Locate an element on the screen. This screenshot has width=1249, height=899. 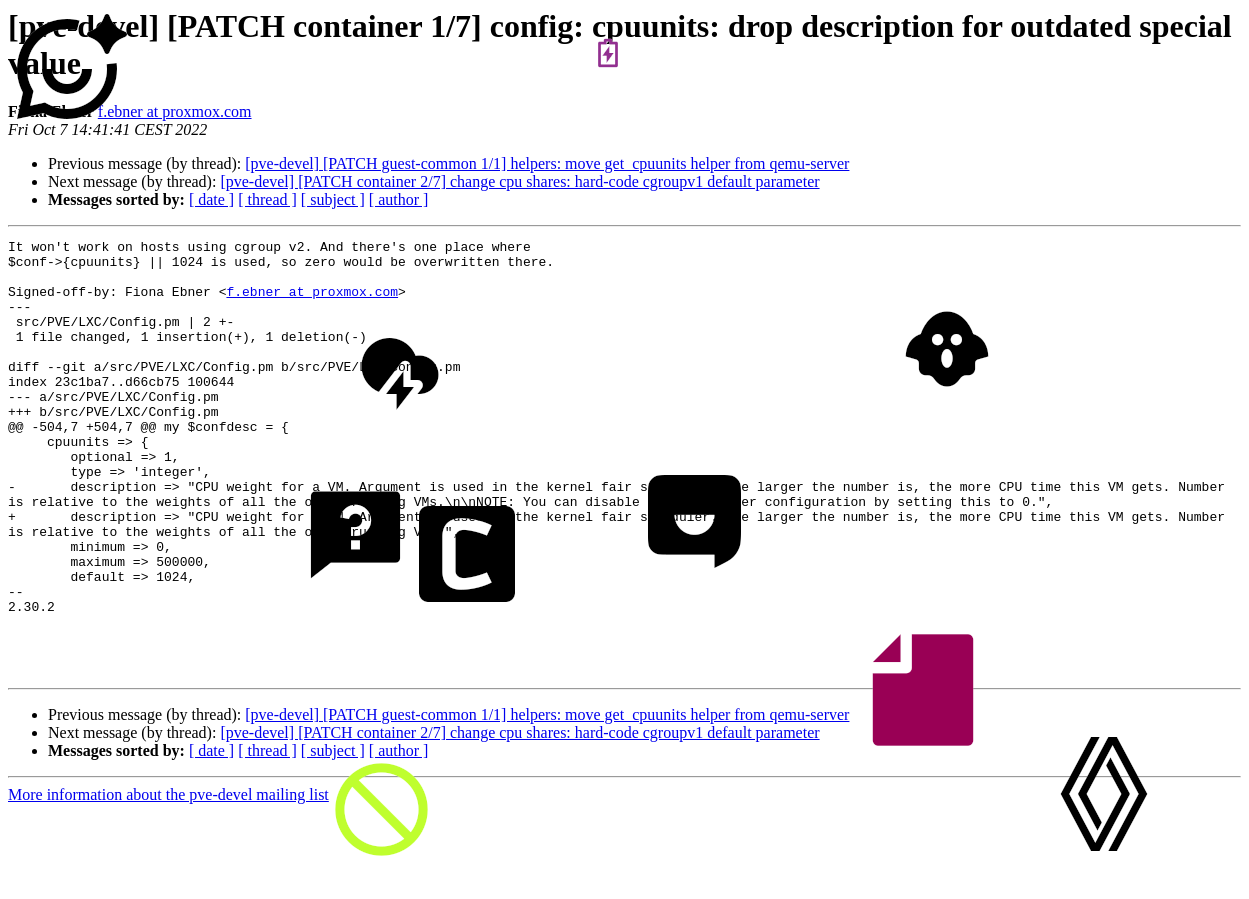
view or open a document is located at coordinates (923, 690).